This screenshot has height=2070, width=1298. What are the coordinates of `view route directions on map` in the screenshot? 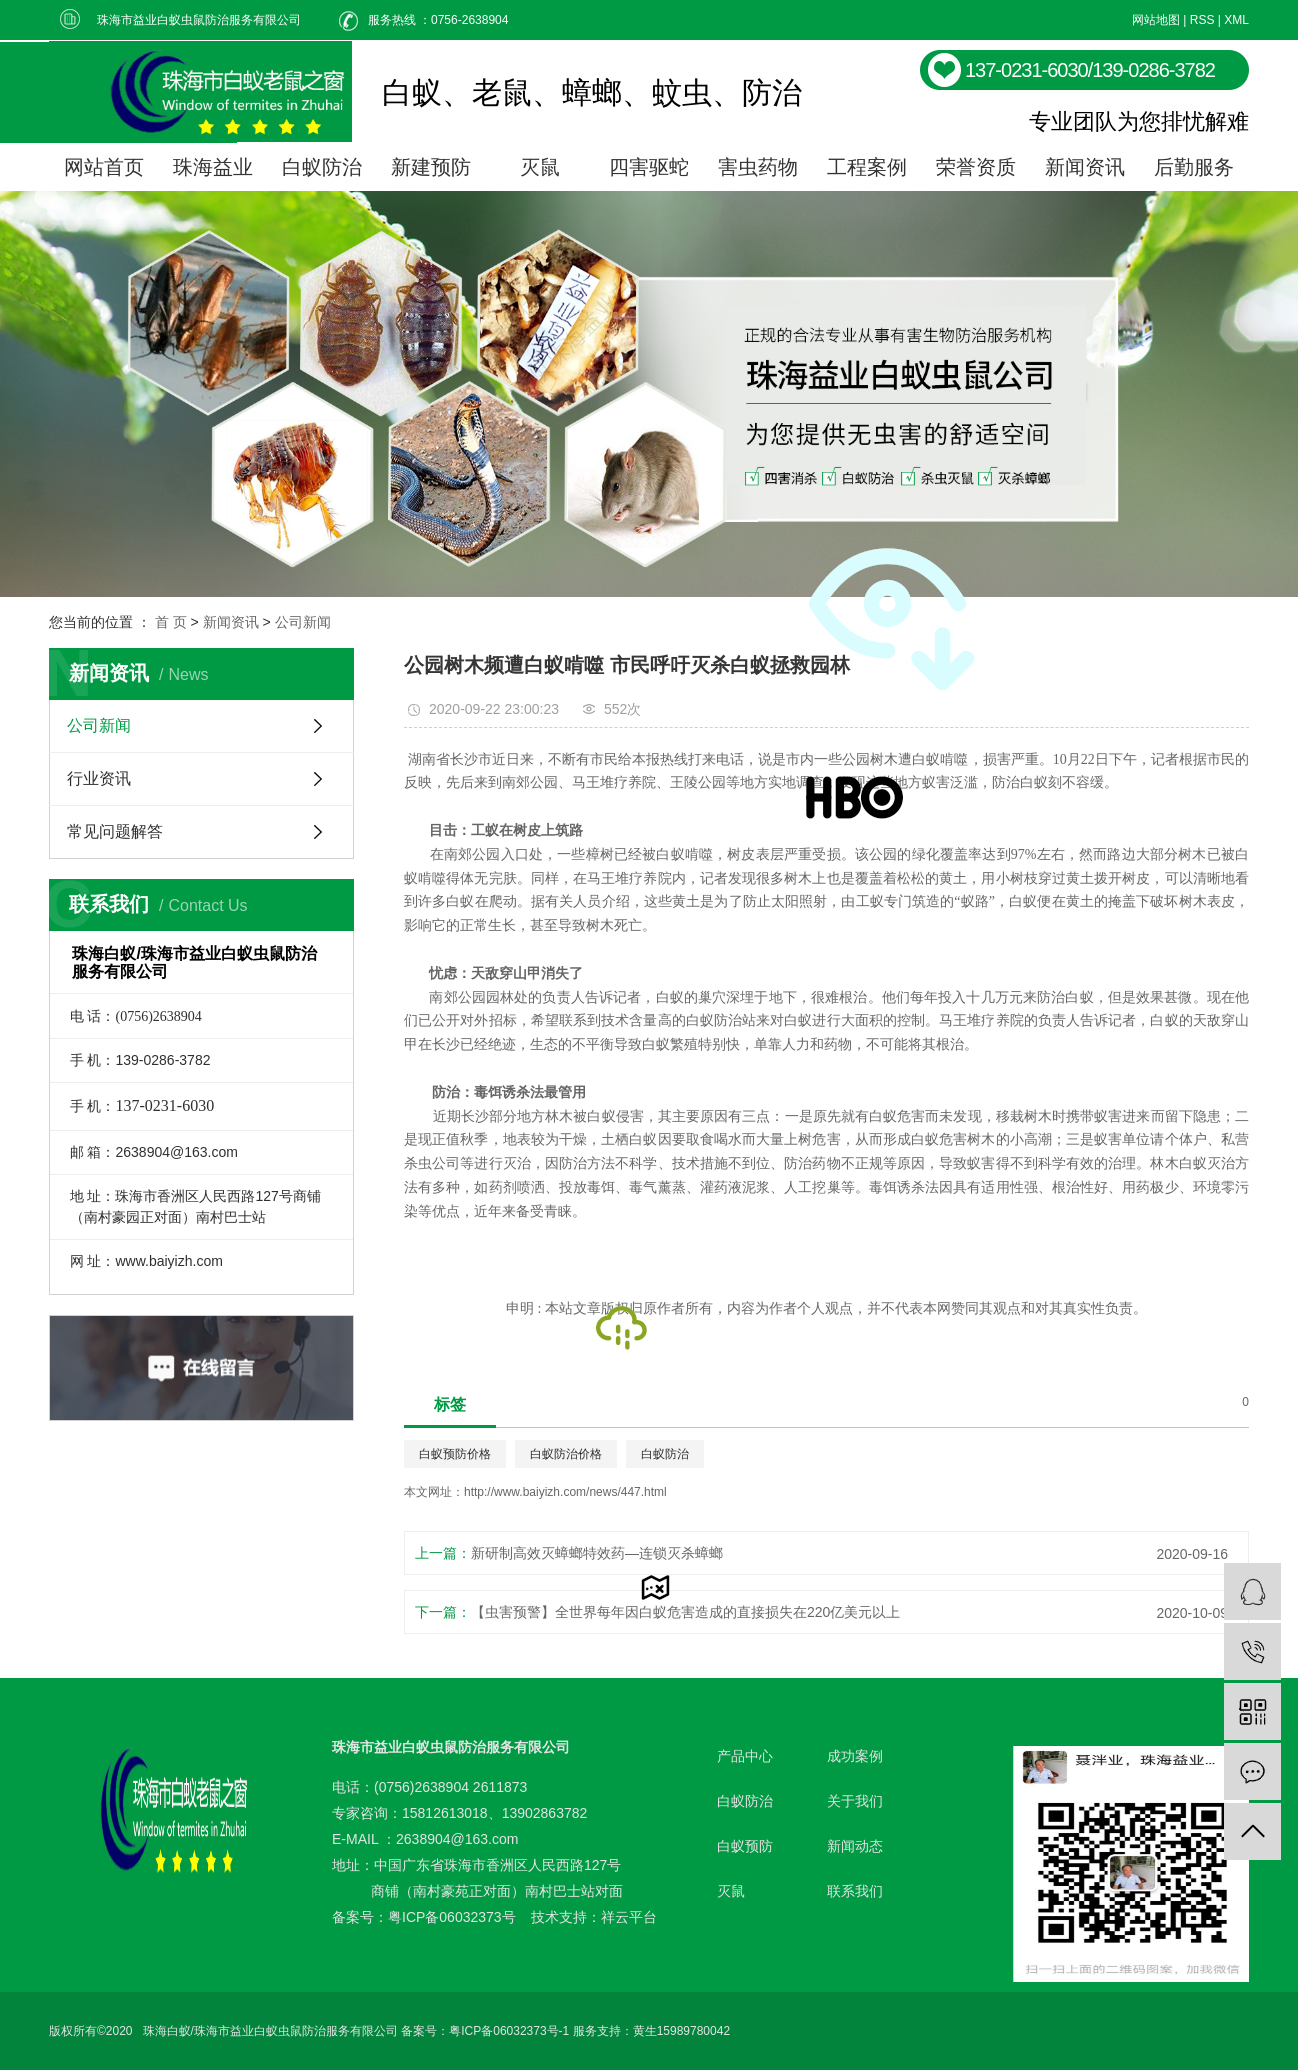 It's located at (655, 1587).